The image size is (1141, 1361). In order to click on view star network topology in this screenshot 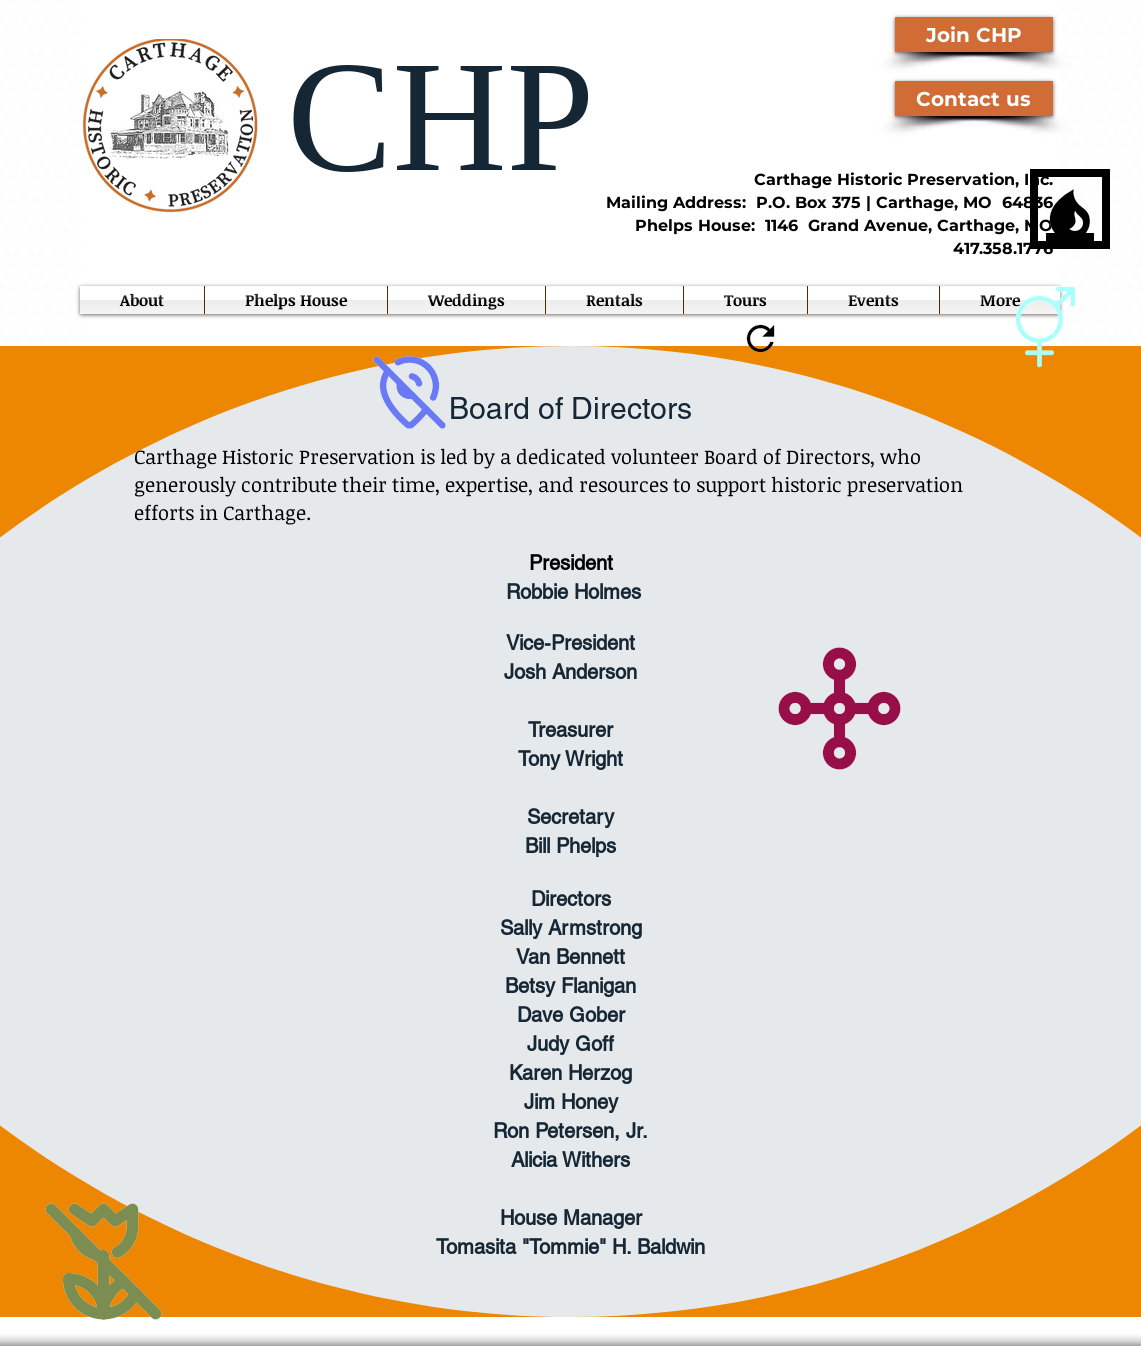, I will do `click(839, 708)`.